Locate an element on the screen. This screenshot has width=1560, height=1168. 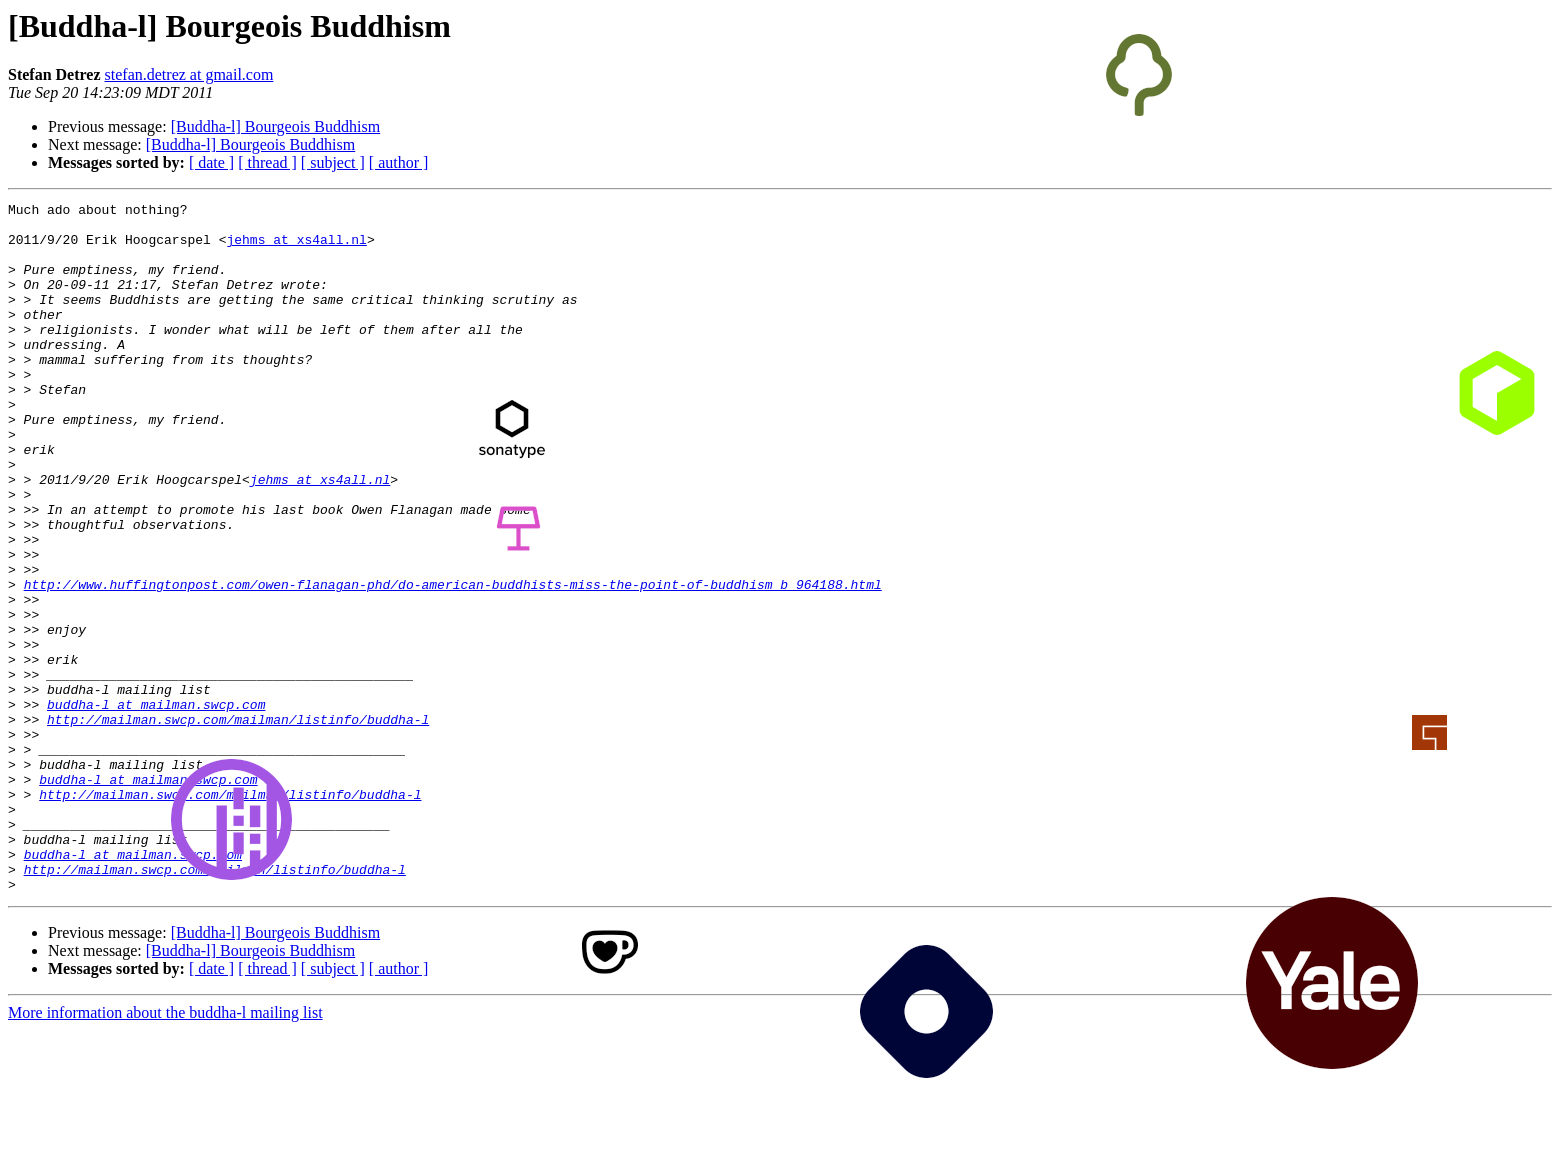
support the creator on Ko-fi is located at coordinates (610, 952).